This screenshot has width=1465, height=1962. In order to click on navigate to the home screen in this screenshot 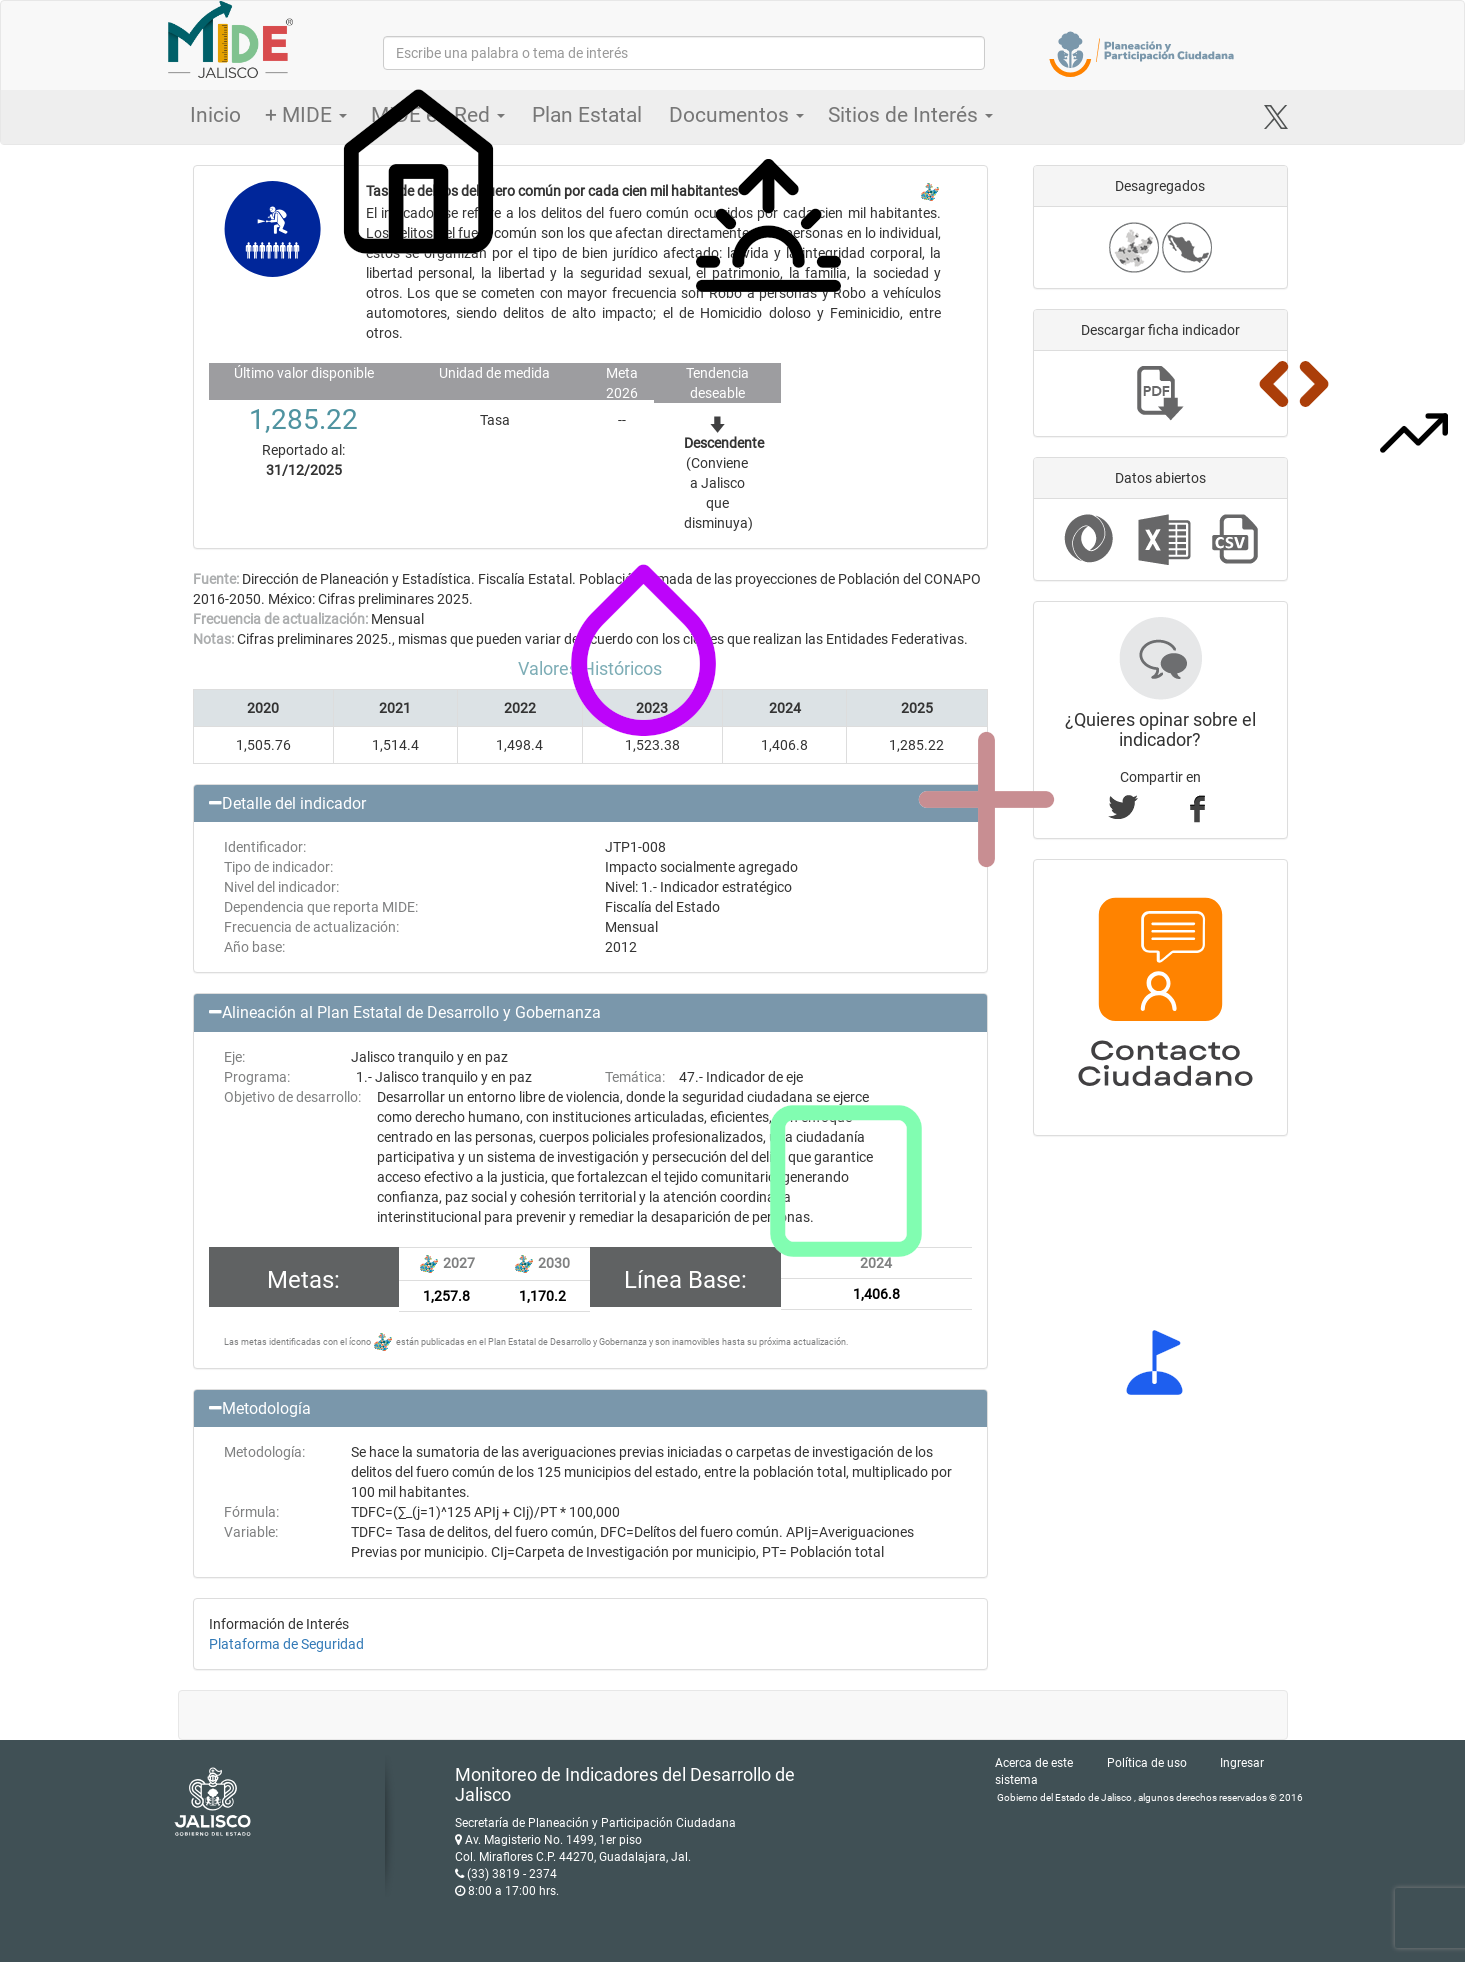, I will do `click(418, 171)`.